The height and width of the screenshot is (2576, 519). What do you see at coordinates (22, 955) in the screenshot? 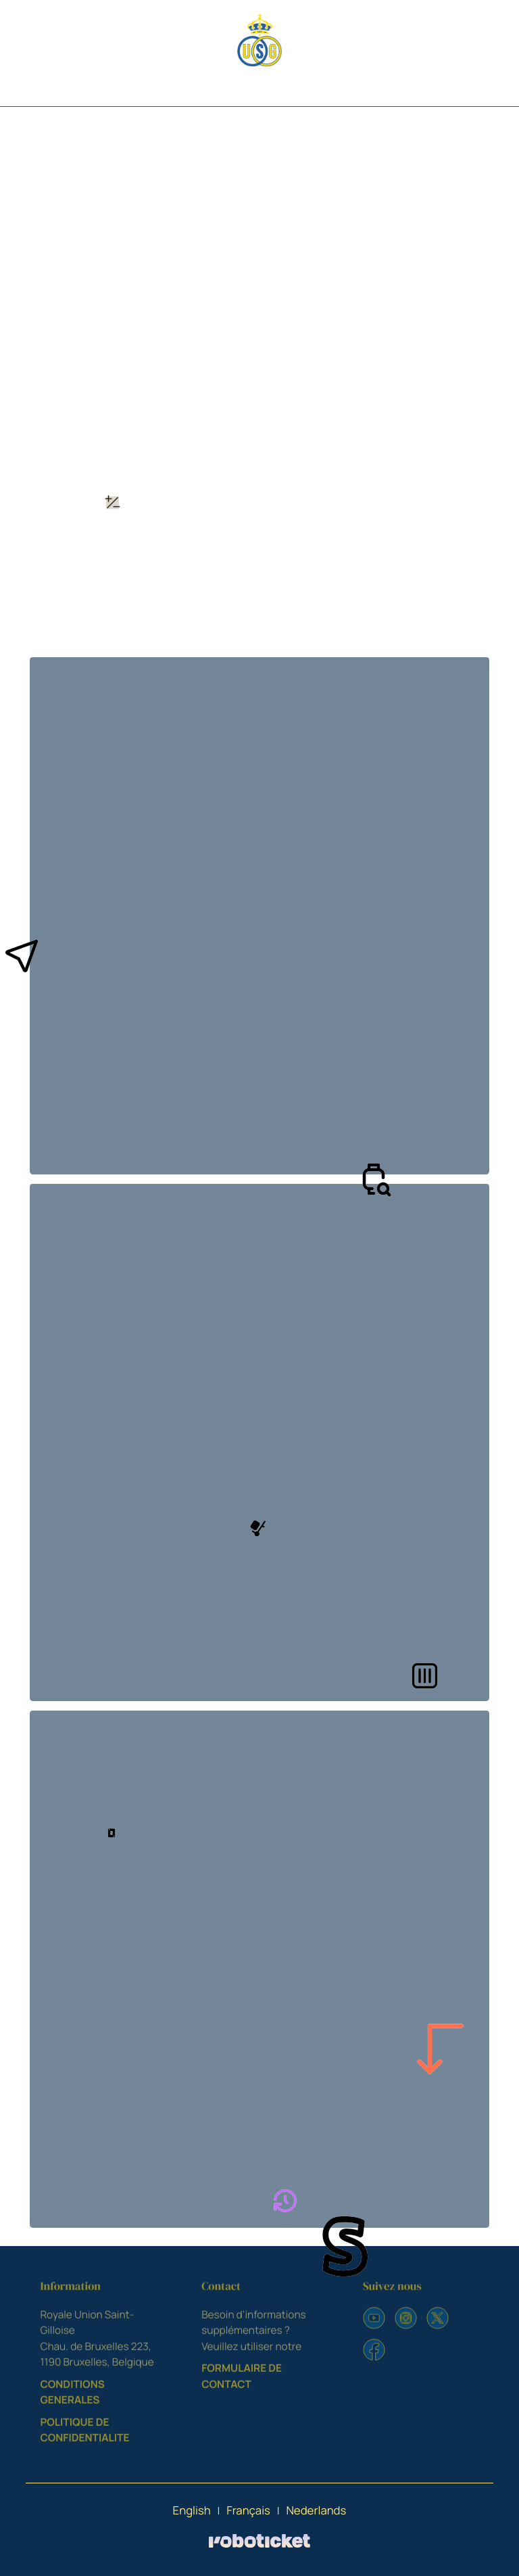
I see `share your current location` at bounding box center [22, 955].